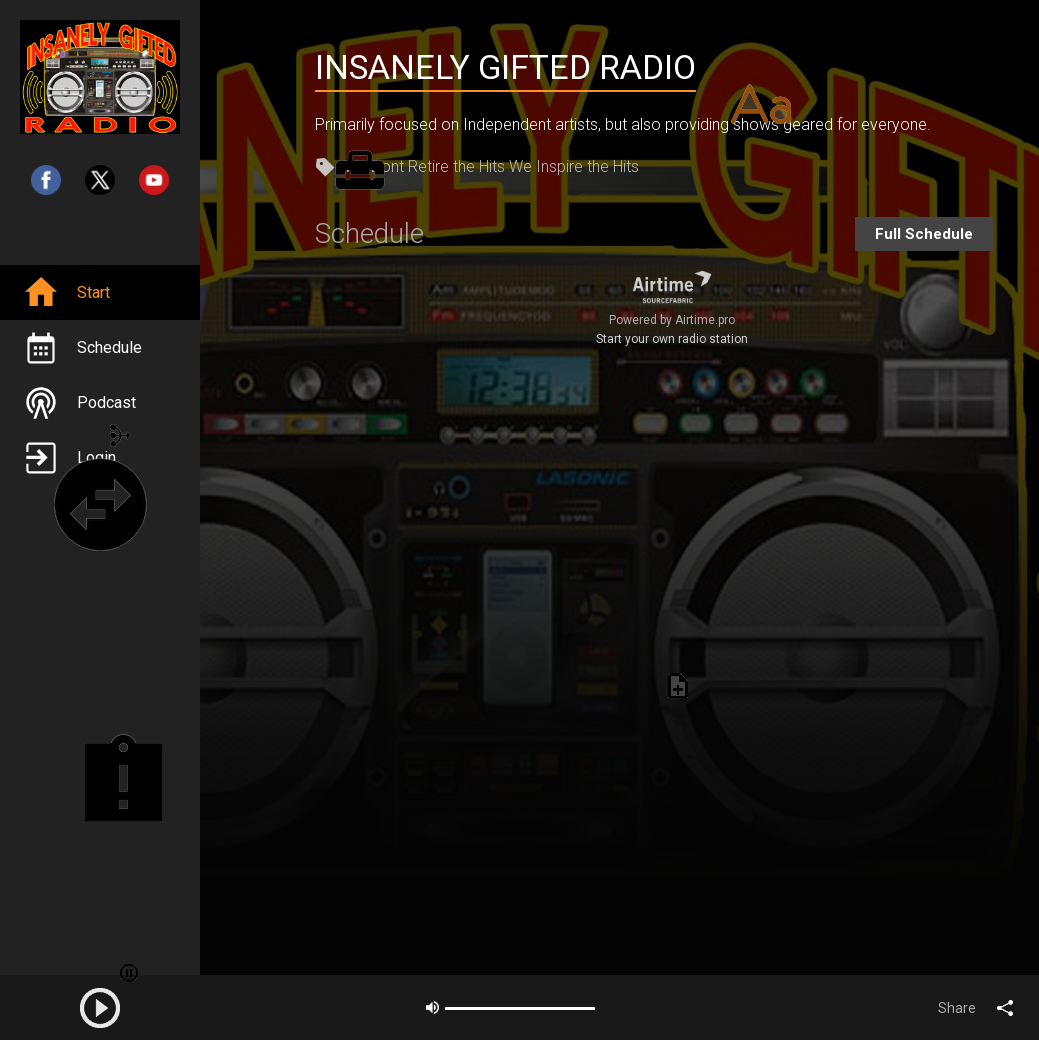 The height and width of the screenshot is (1040, 1039). I want to click on pause media playback, so click(129, 973).